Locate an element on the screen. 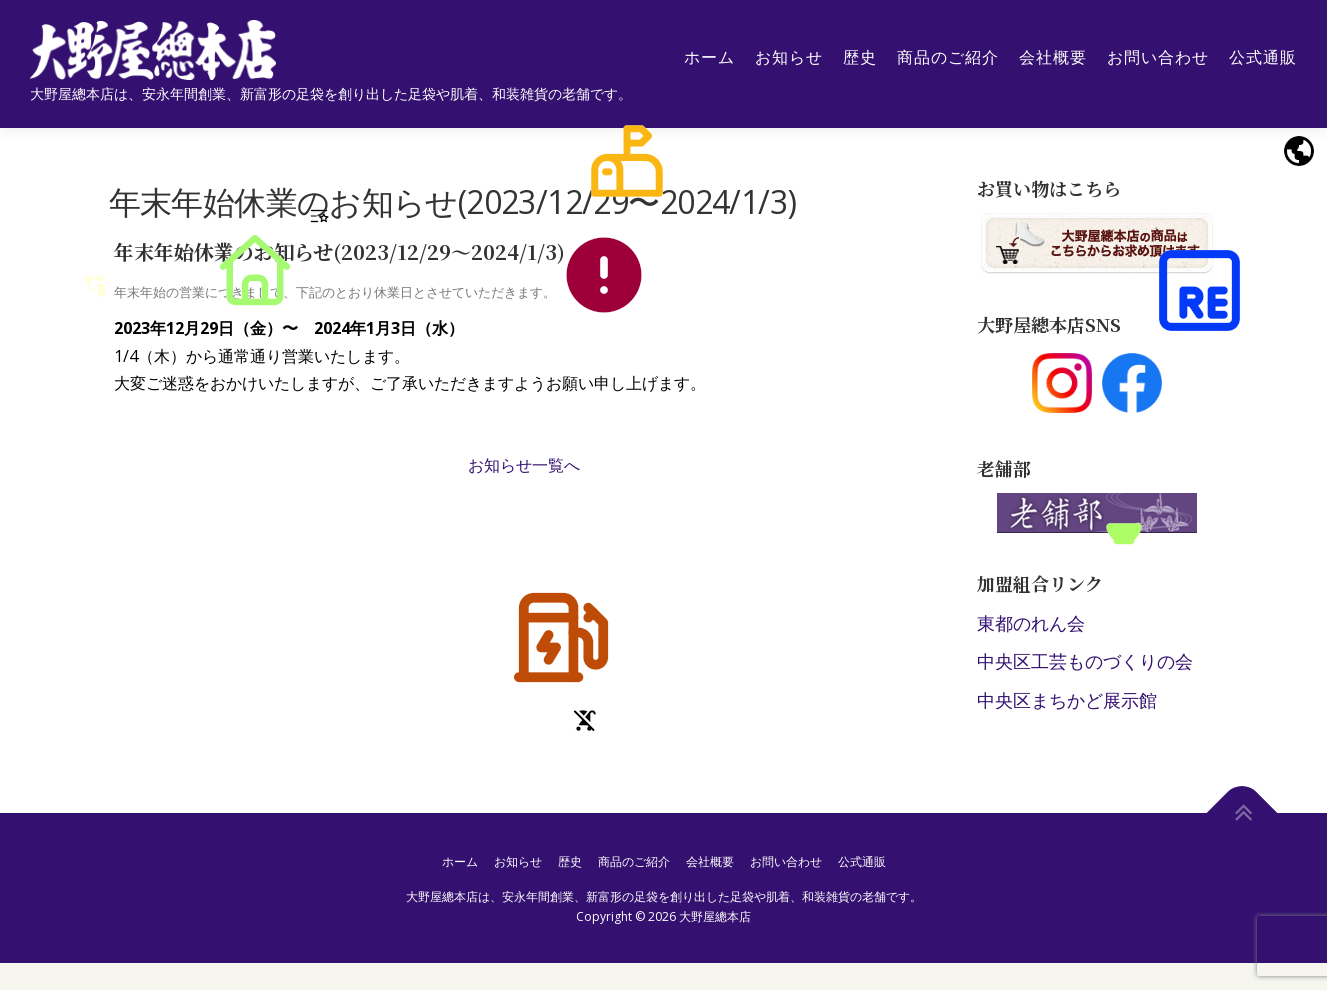 The height and width of the screenshot is (990, 1327). indicates an error or warning state is located at coordinates (604, 275).